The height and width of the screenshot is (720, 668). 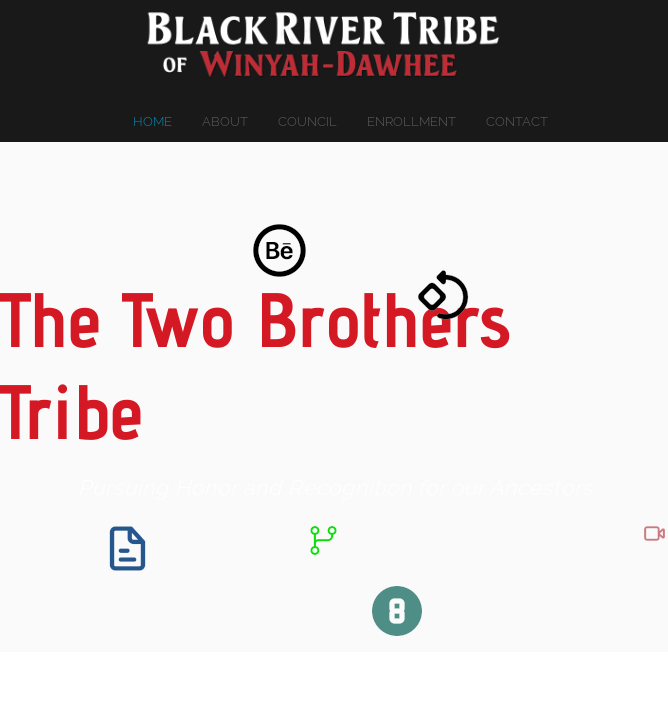 I want to click on indicates step 8 in a multi-step process, so click(x=397, y=611).